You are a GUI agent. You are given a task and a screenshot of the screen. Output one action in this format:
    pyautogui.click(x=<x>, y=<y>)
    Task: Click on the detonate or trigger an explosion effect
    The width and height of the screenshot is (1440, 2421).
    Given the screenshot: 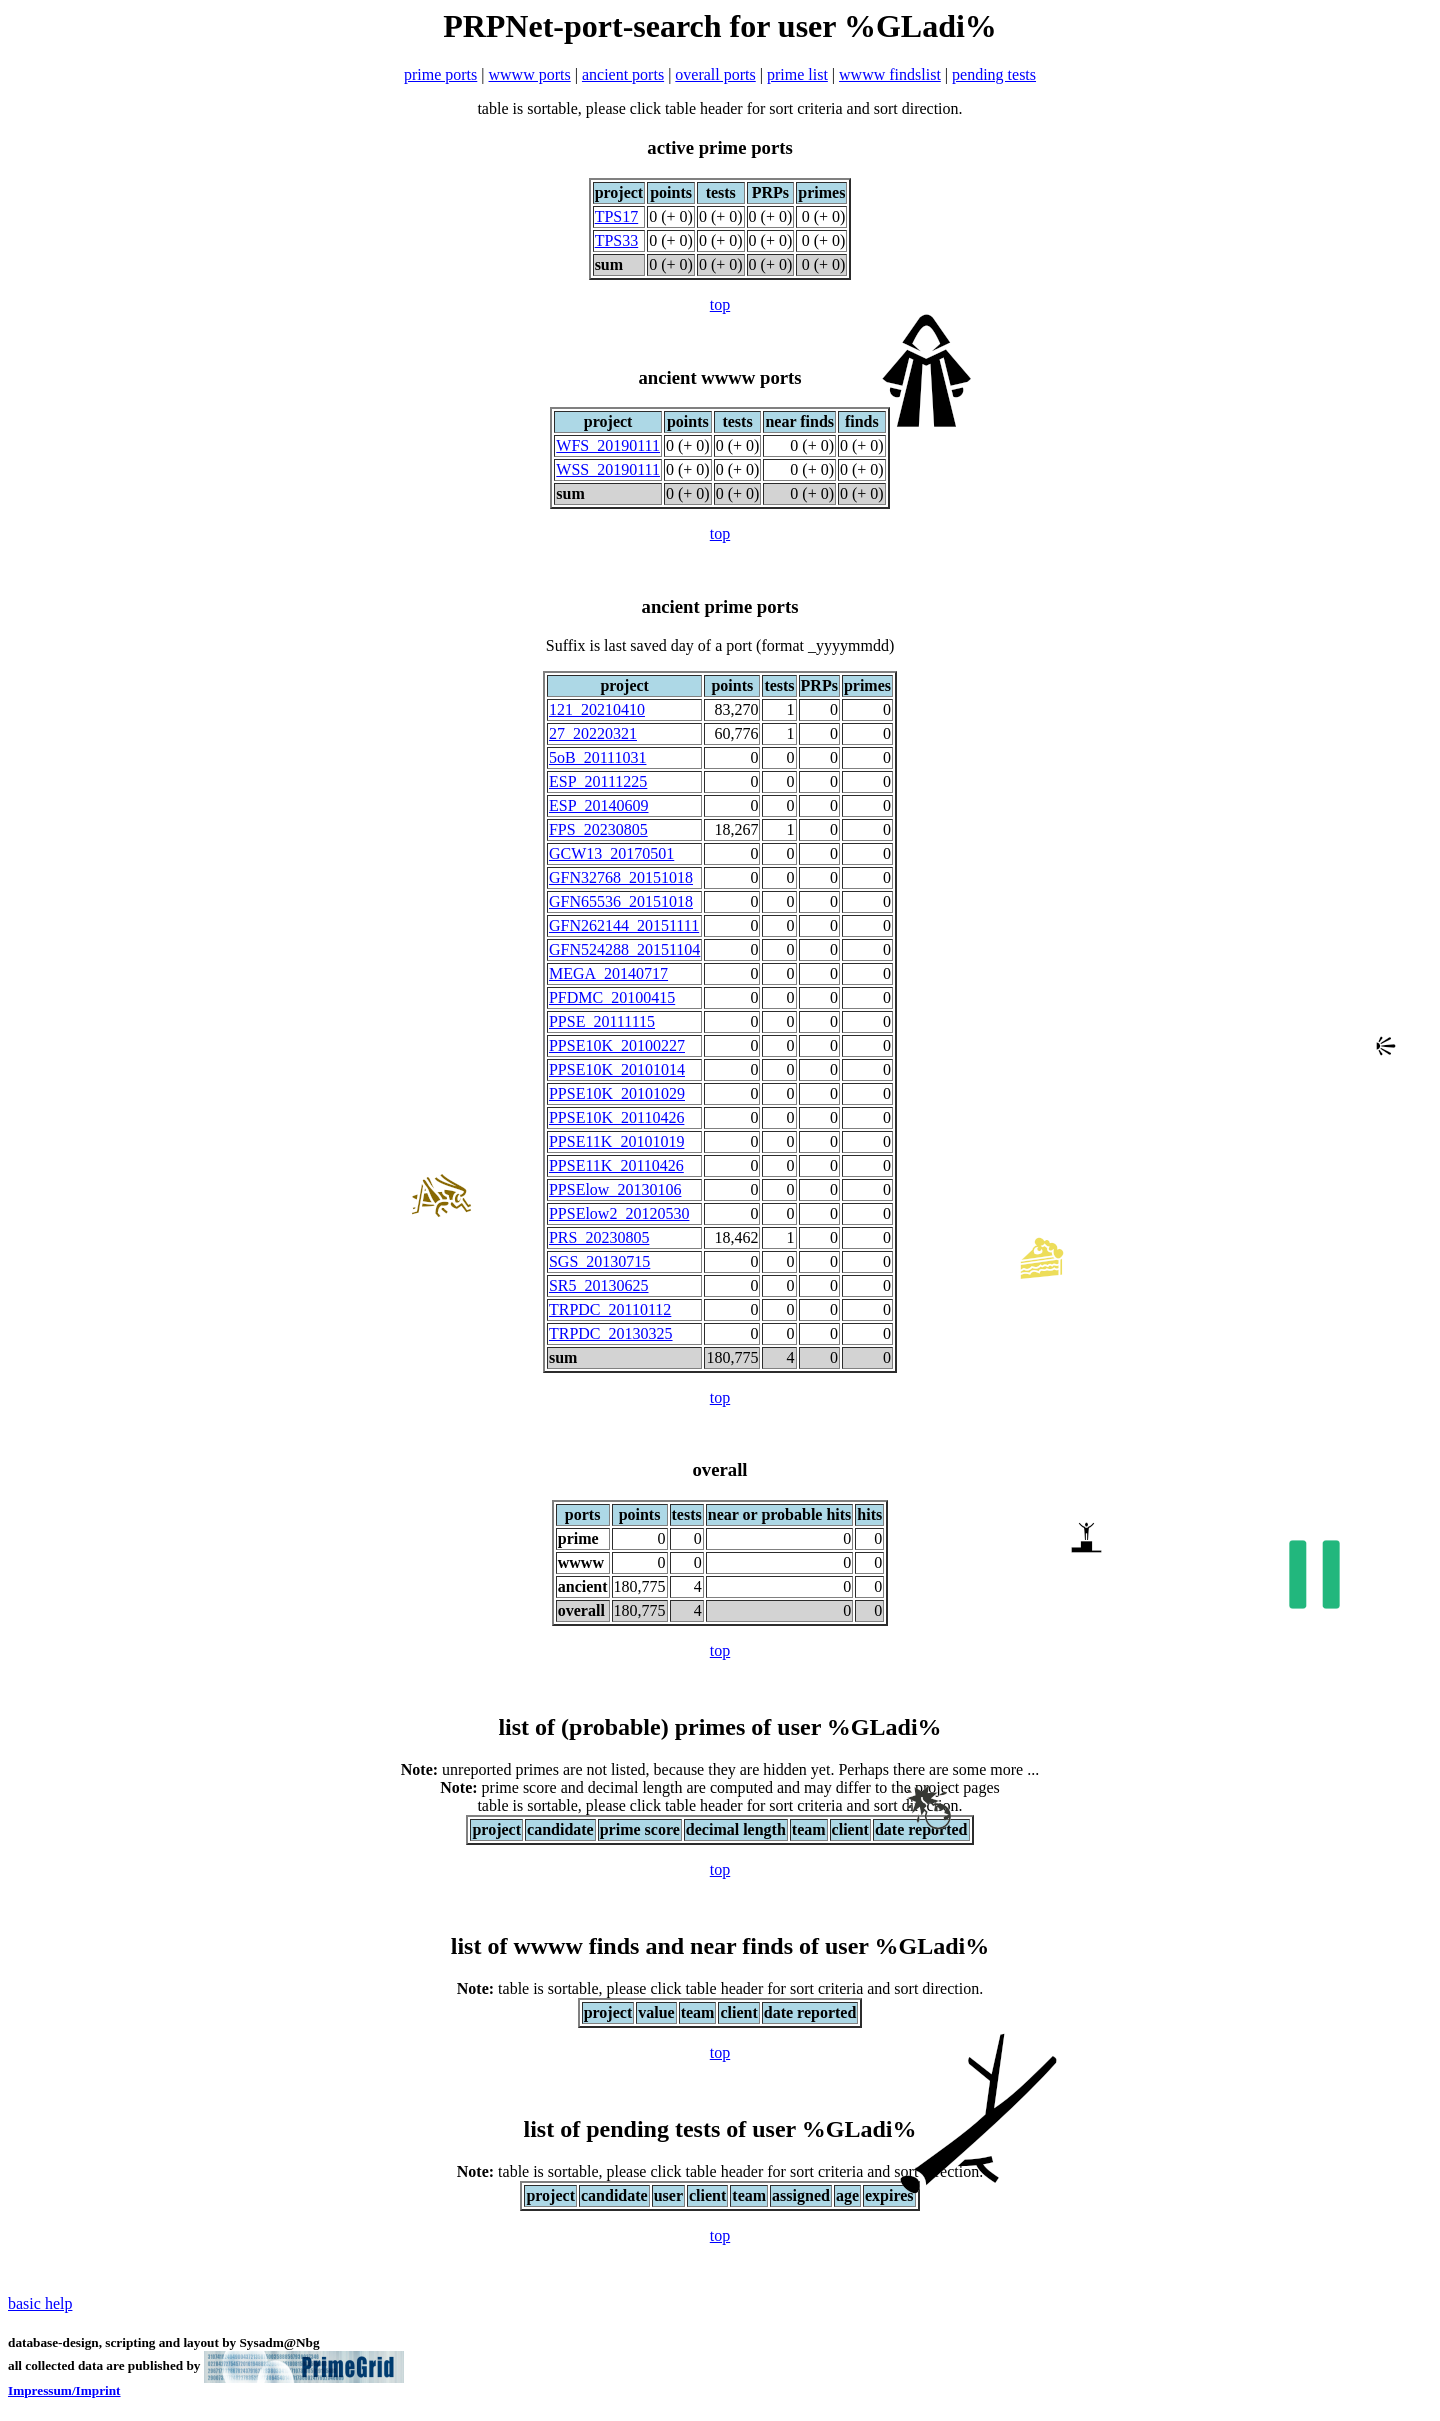 What is the action you would take?
    pyautogui.click(x=929, y=1807)
    